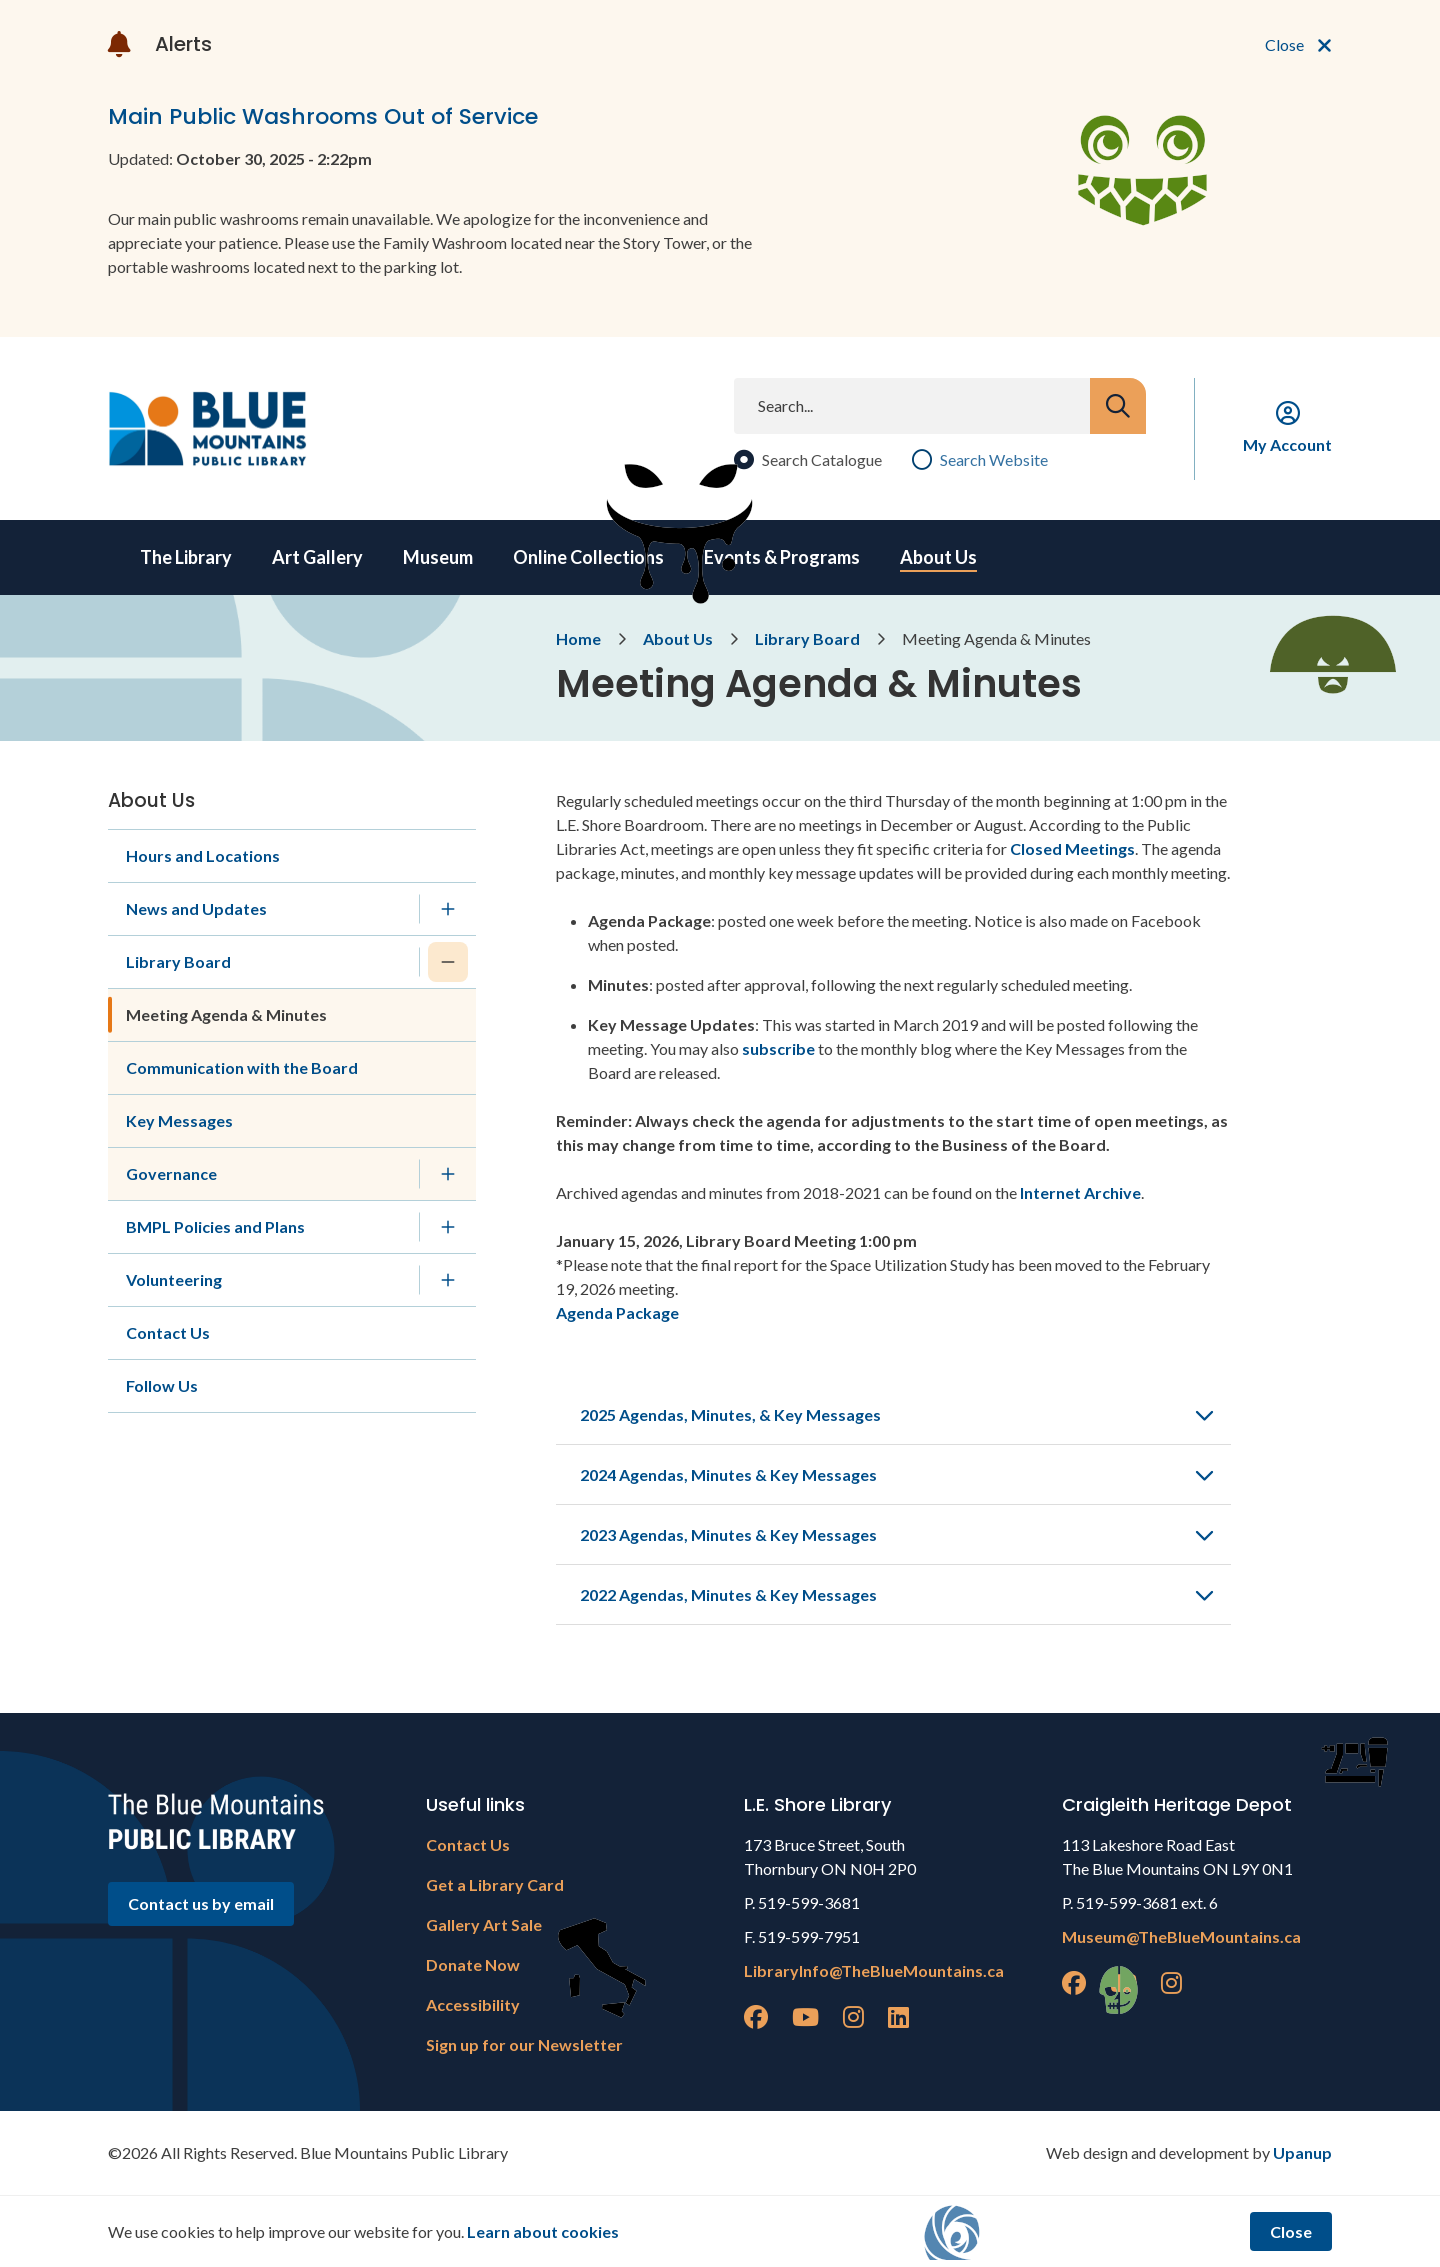 The image size is (1440, 2267). I want to click on pneumatic stapler tool in a crafting or building game, so click(1355, 1762).